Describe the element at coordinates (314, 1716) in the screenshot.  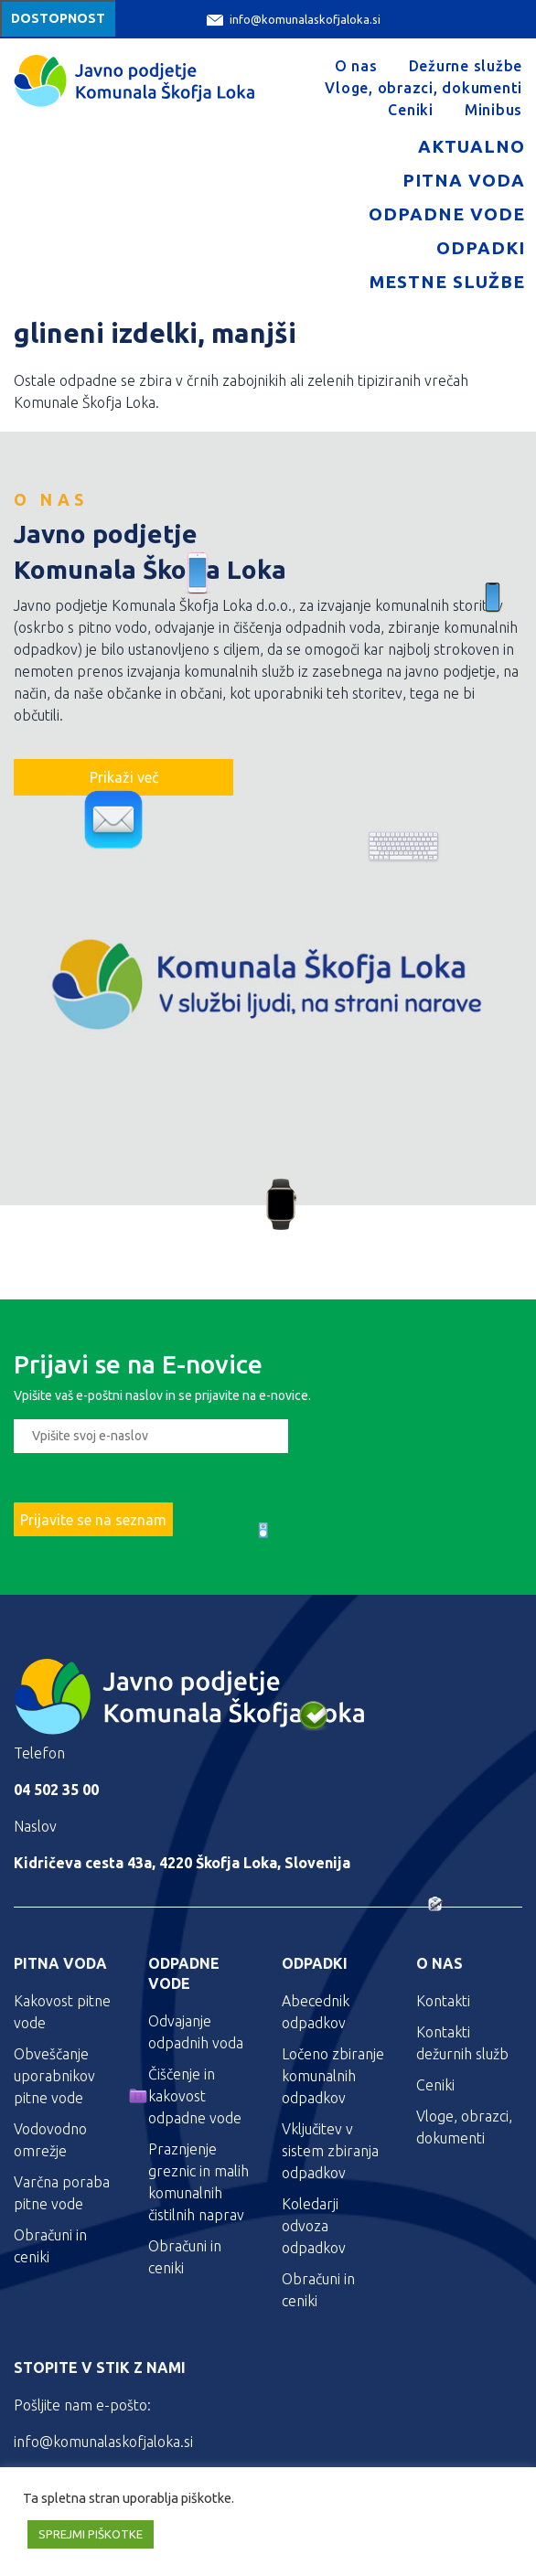
I see `indicates a default or selected item` at that location.